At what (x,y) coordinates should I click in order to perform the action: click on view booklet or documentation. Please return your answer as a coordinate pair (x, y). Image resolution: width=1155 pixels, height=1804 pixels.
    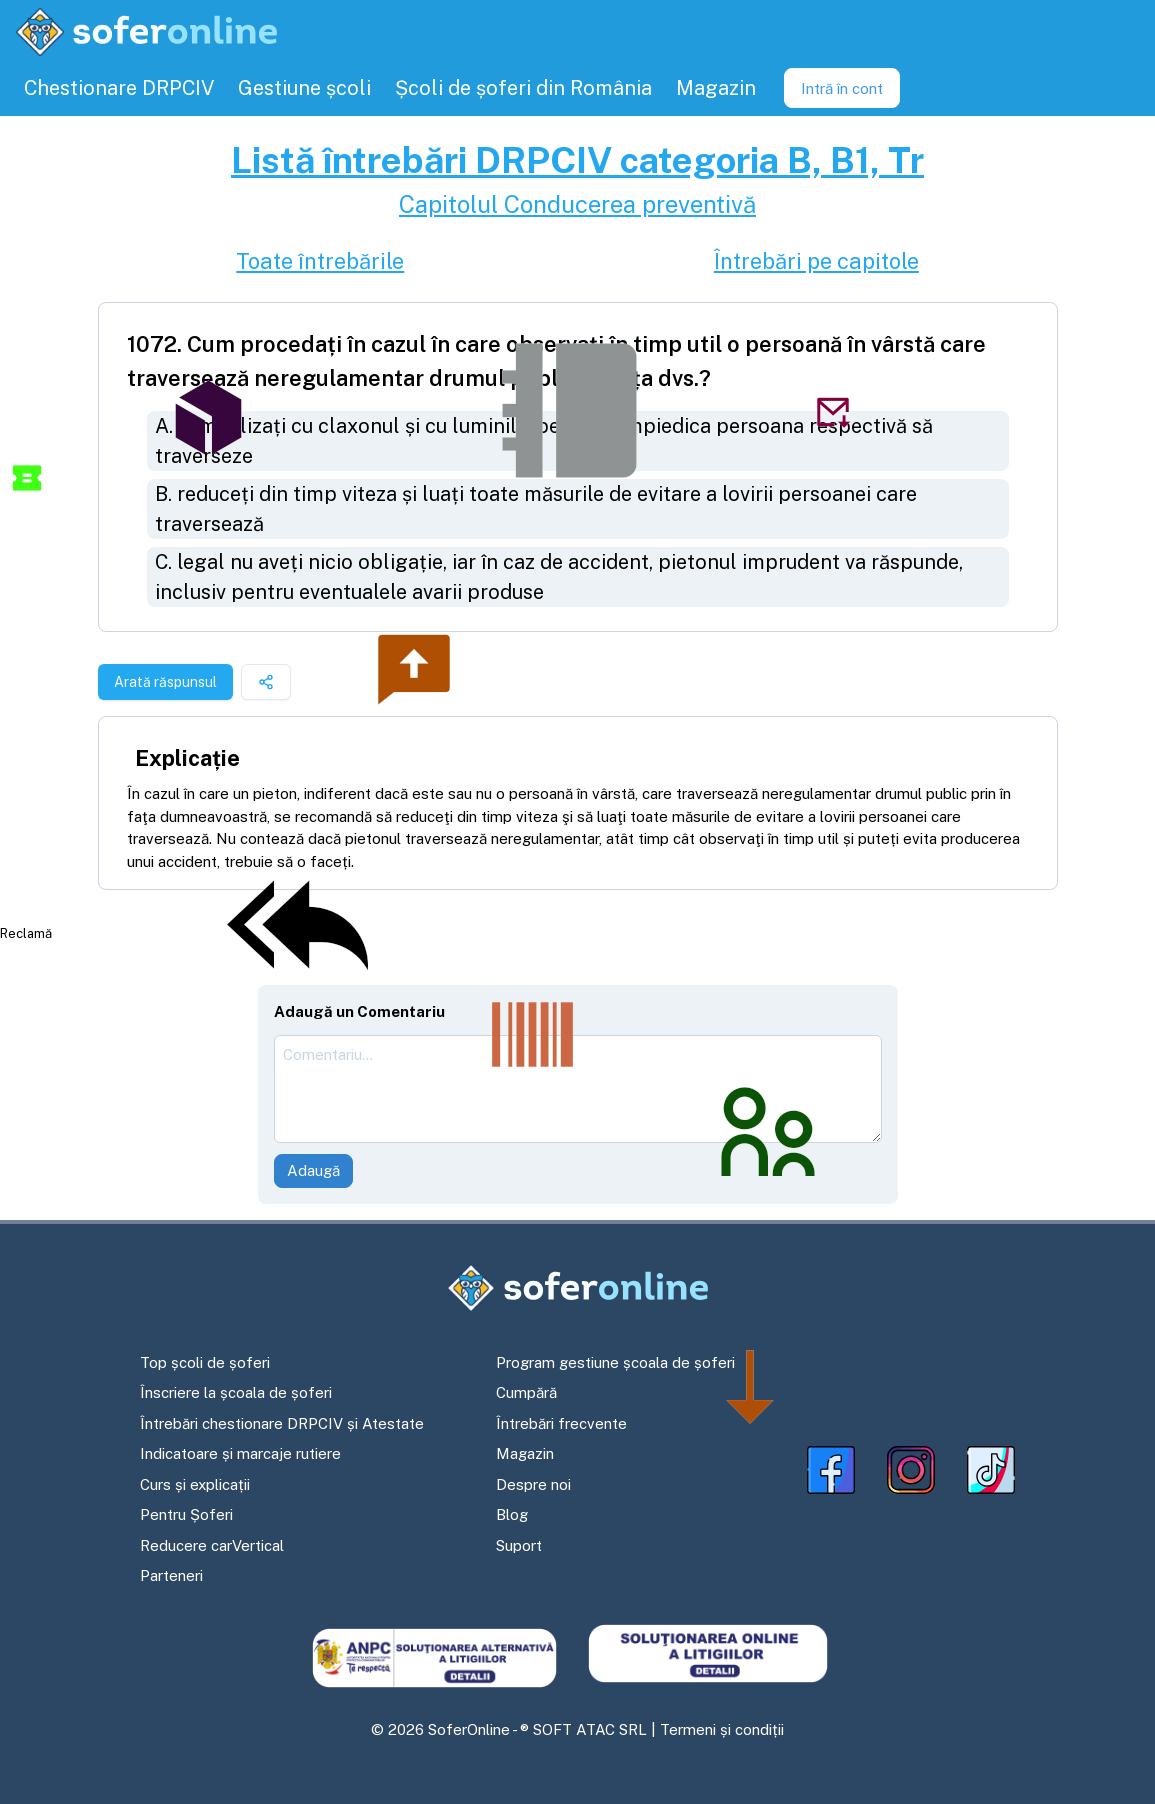
    Looking at the image, I should click on (569, 410).